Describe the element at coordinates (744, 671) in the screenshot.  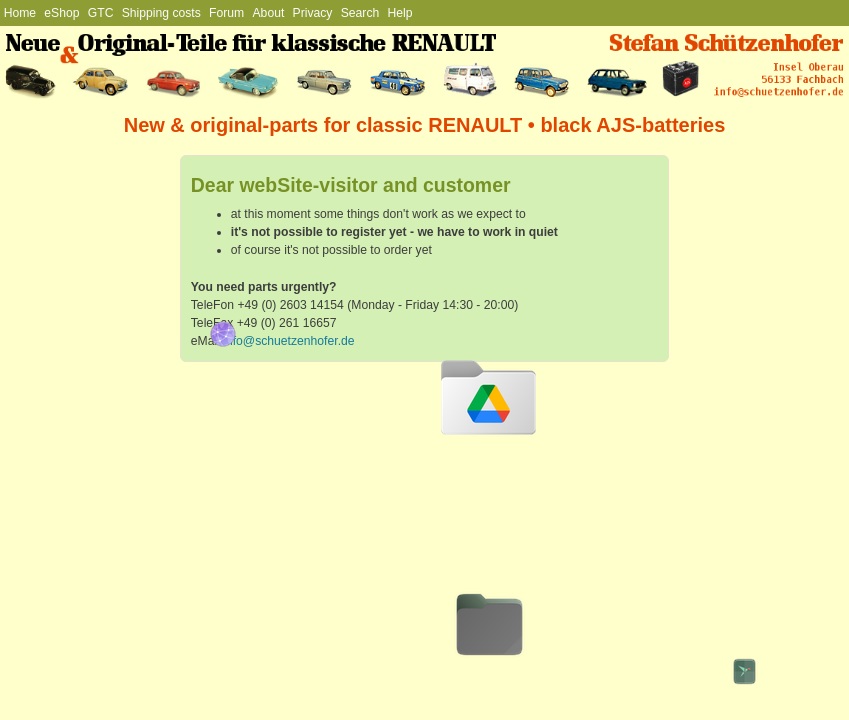
I see `snap application package file` at that location.